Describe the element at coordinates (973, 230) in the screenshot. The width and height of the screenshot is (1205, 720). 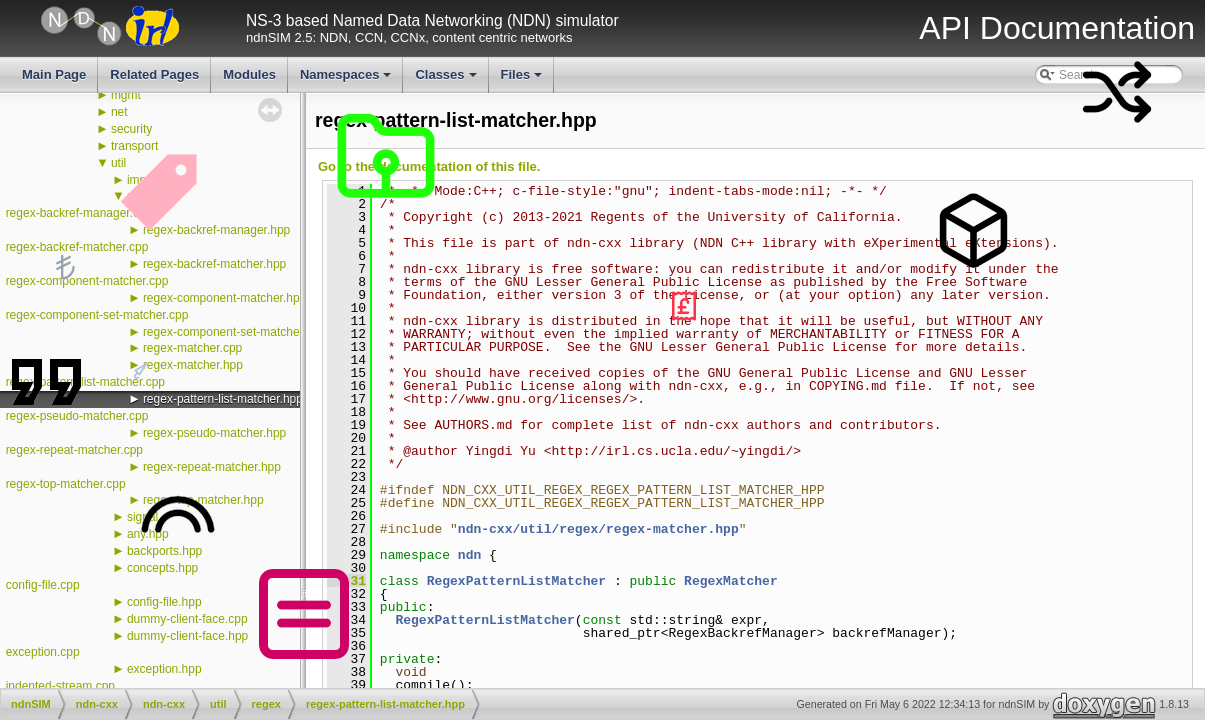
I see `view package or shipment details` at that location.